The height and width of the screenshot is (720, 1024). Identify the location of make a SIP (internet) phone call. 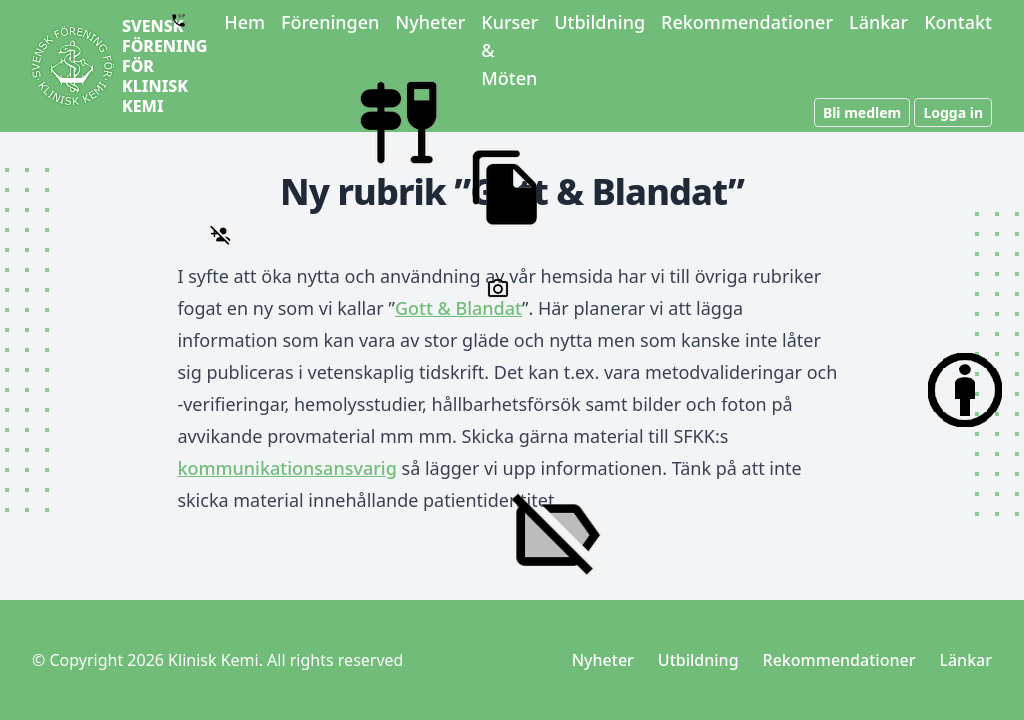
(178, 20).